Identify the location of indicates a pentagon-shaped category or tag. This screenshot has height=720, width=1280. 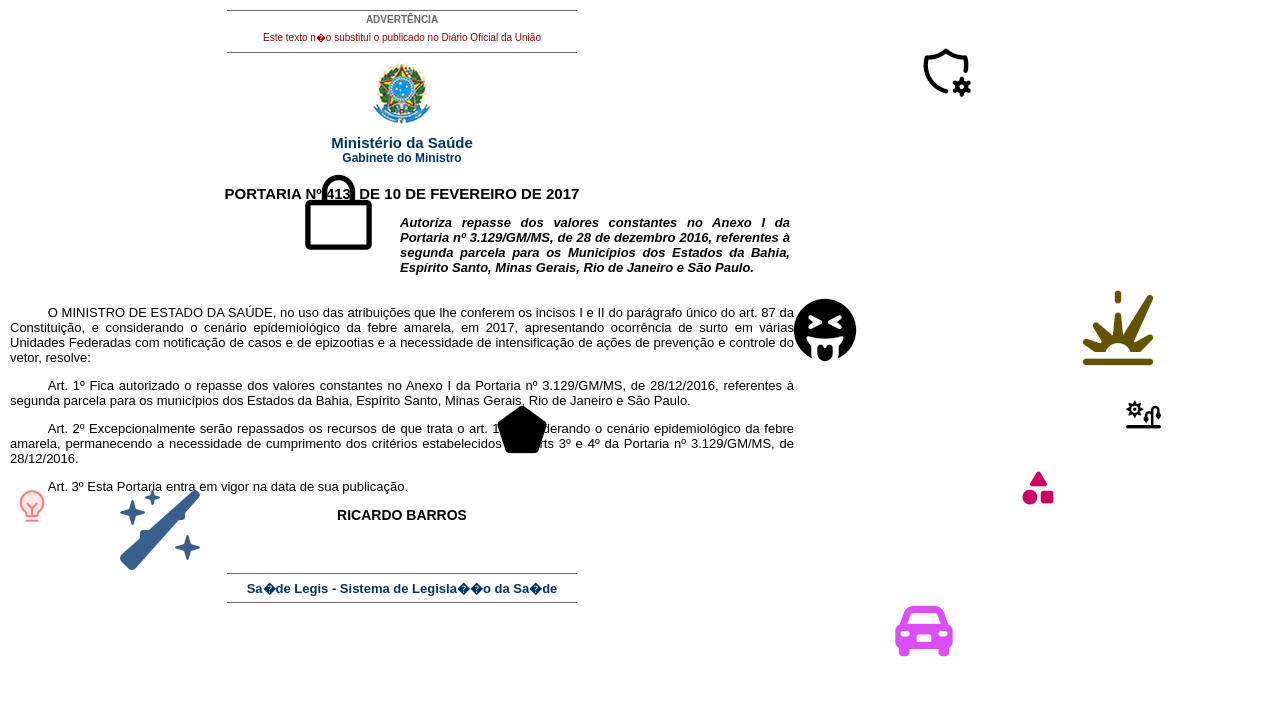
(522, 430).